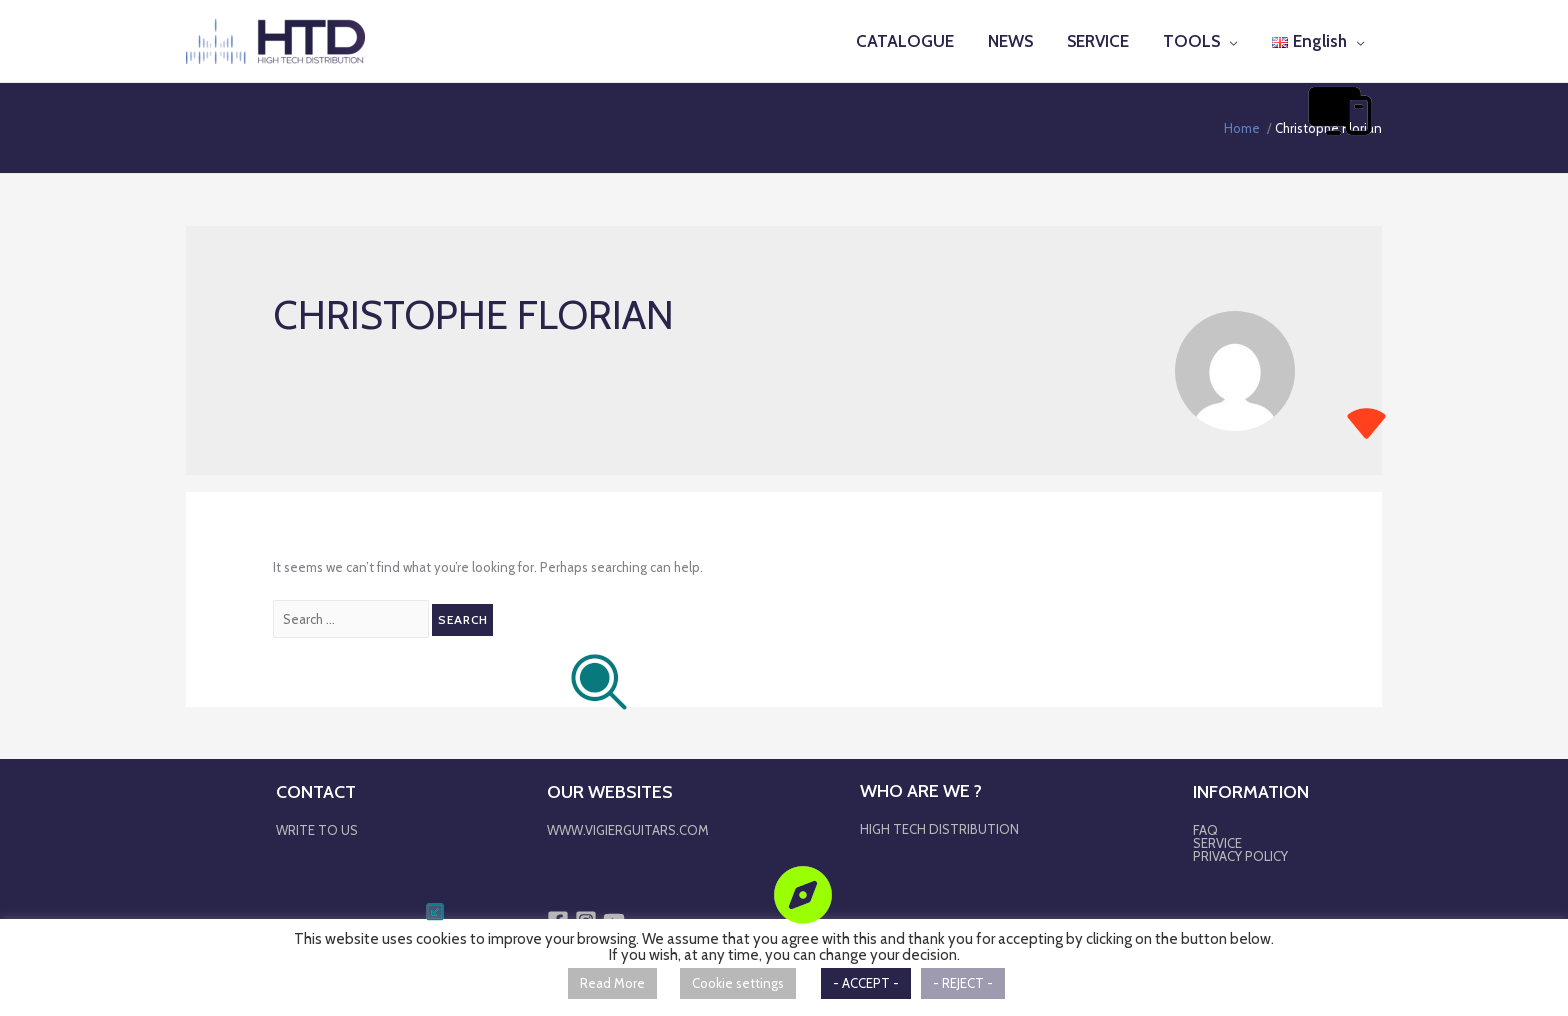  I want to click on search for content or items, so click(599, 682).